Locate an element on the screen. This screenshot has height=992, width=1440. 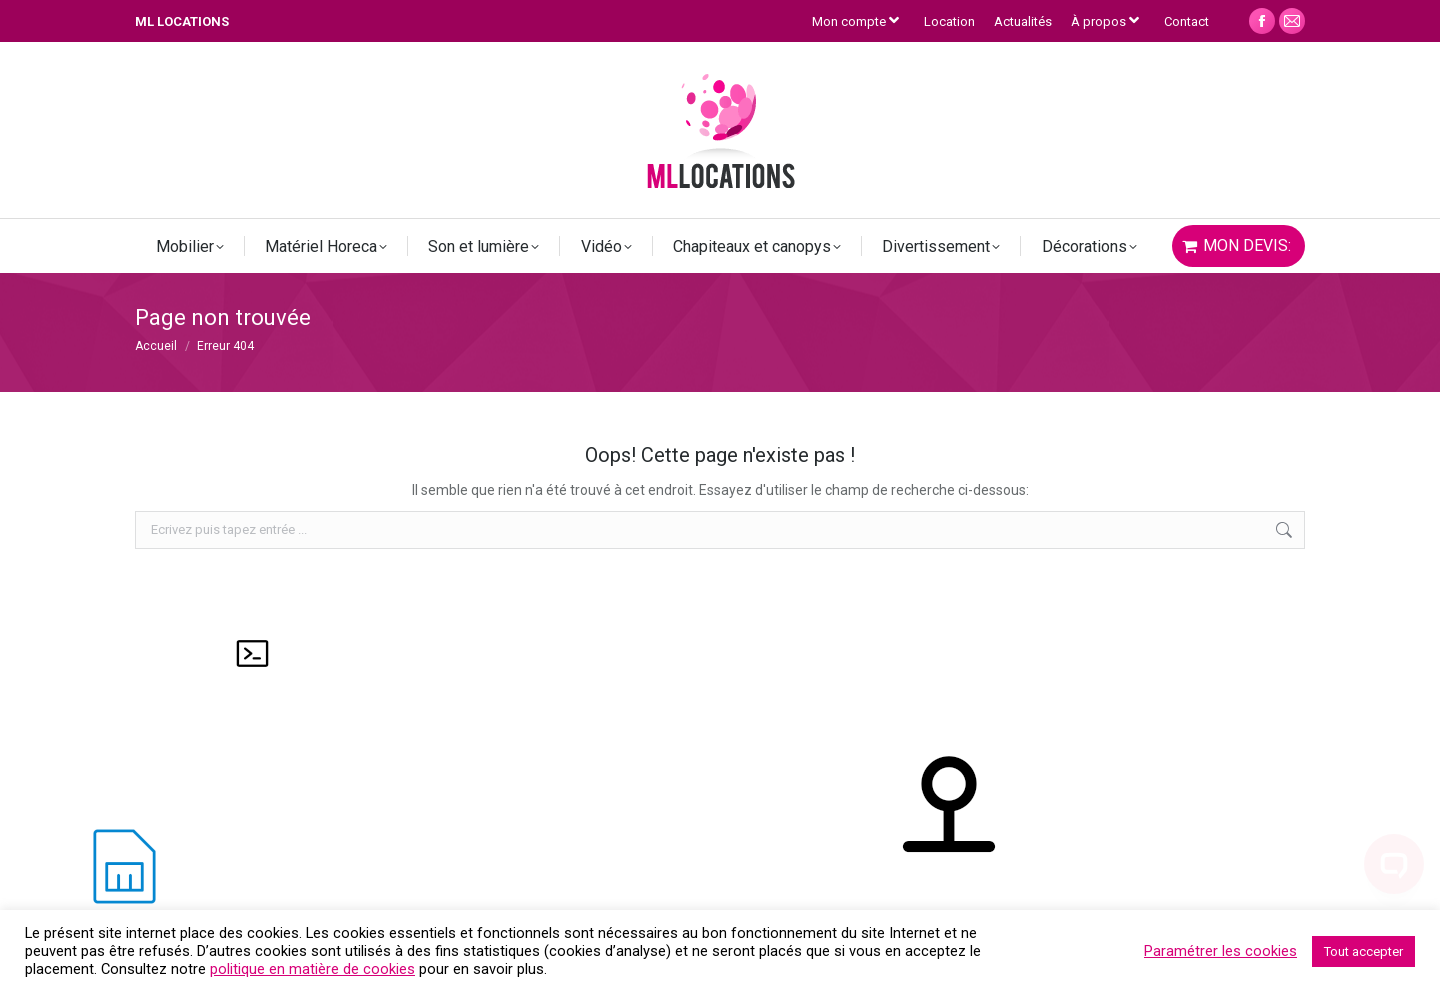
manage sim card settings is located at coordinates (124, 866).